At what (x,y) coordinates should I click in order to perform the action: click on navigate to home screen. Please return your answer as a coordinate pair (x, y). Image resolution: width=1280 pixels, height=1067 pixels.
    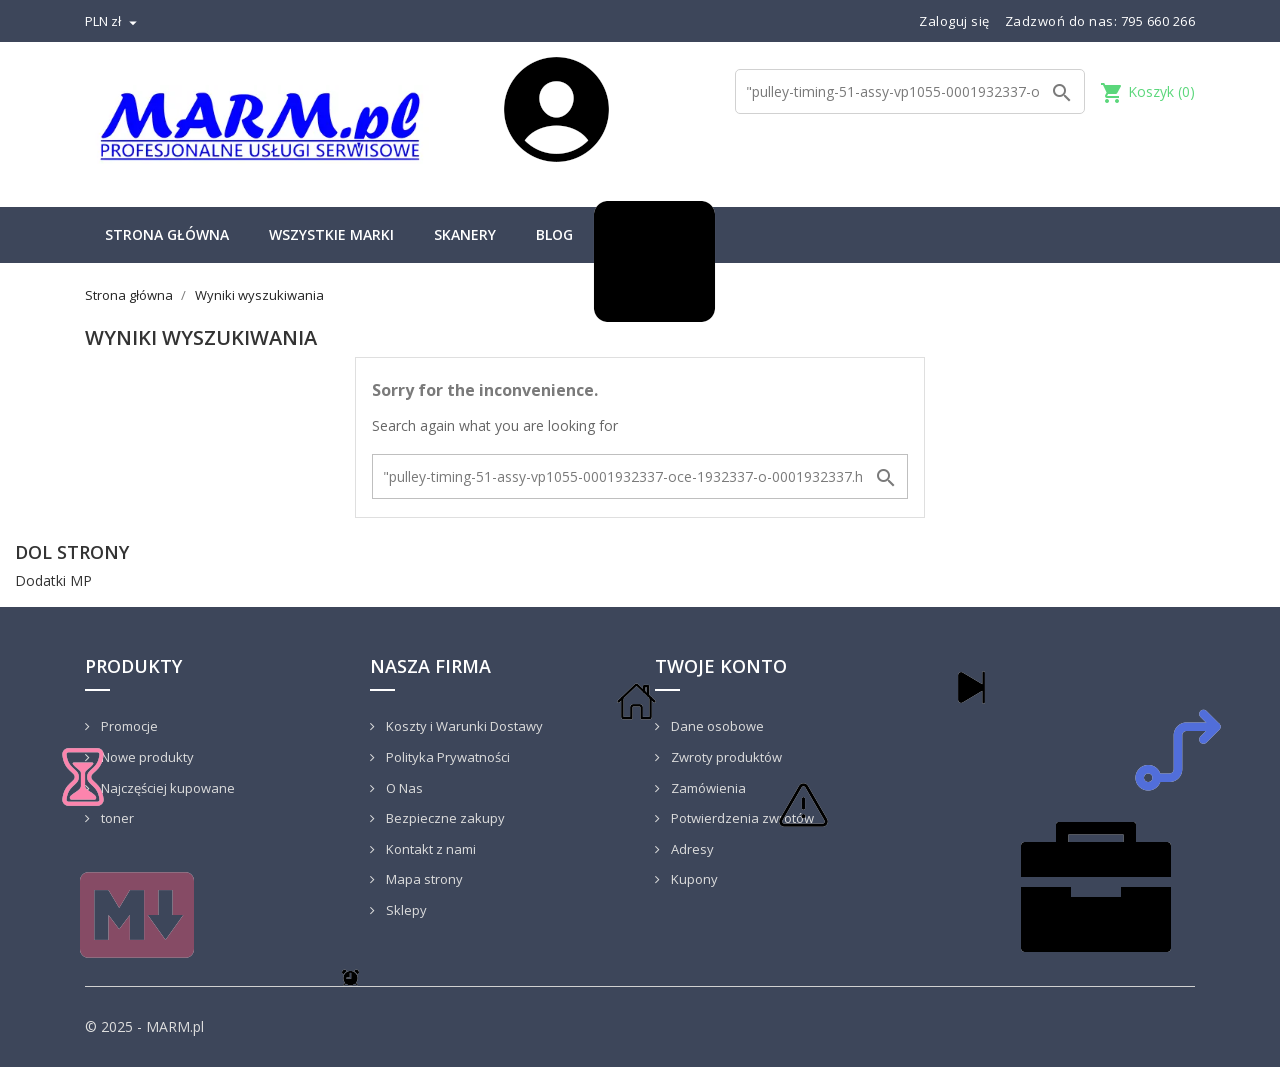
    Looking at the image, I should click on (636, 701).